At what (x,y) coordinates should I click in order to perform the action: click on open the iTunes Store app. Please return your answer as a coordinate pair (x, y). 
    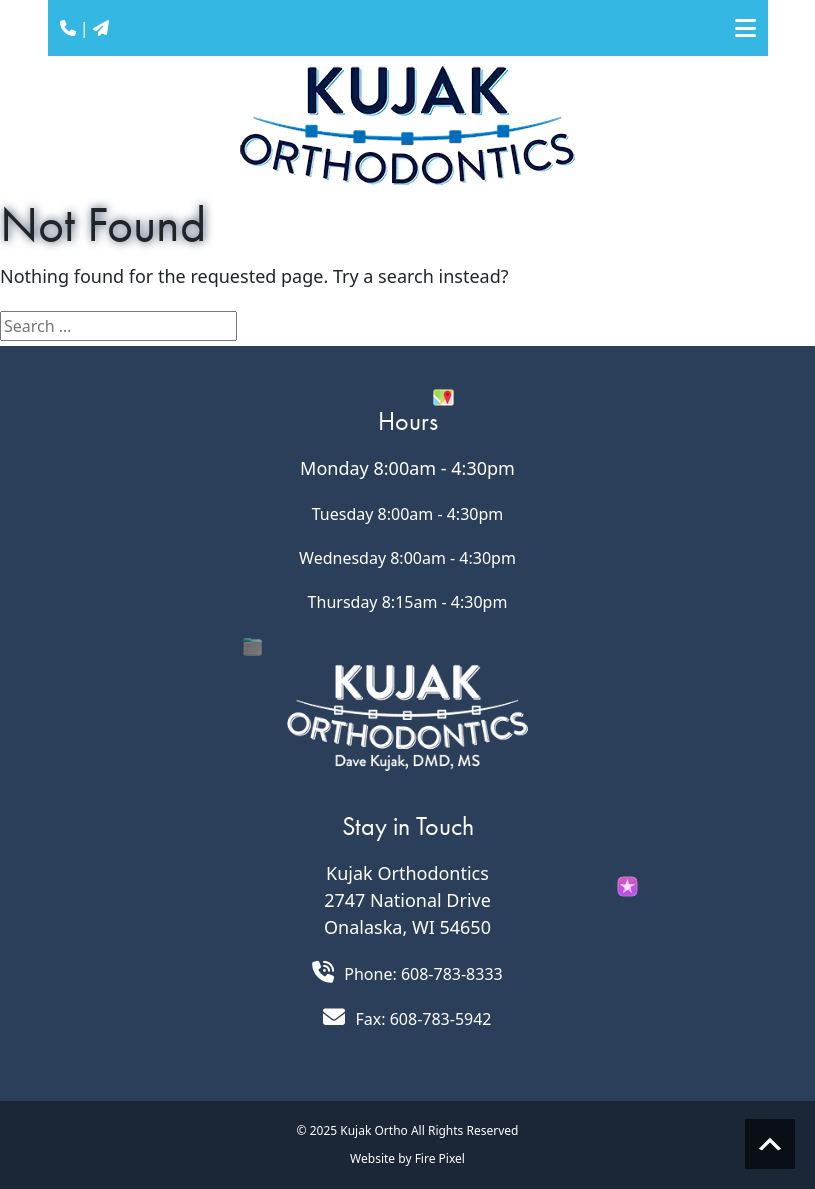
    Looking at the image, I should click on (627, 886).